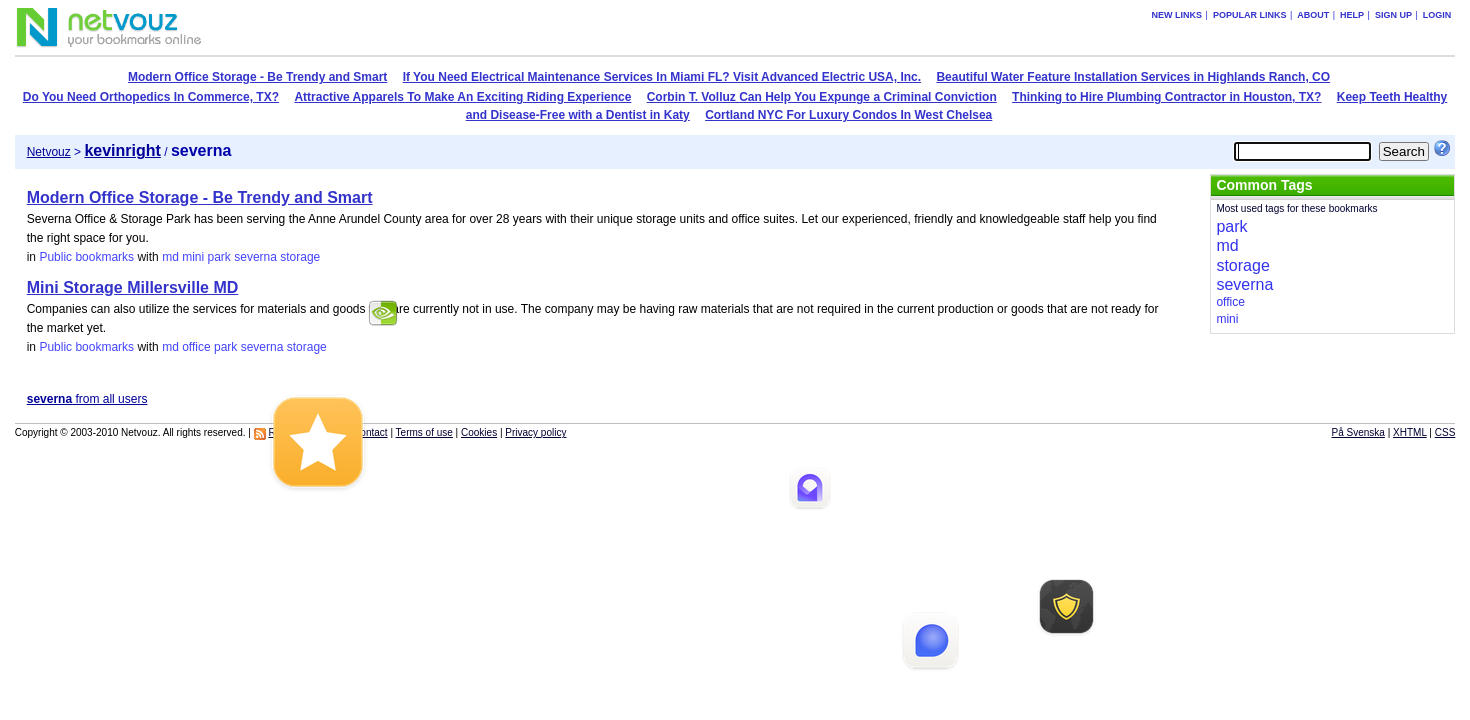  I want to click on view featured applications, so click(318, 442).